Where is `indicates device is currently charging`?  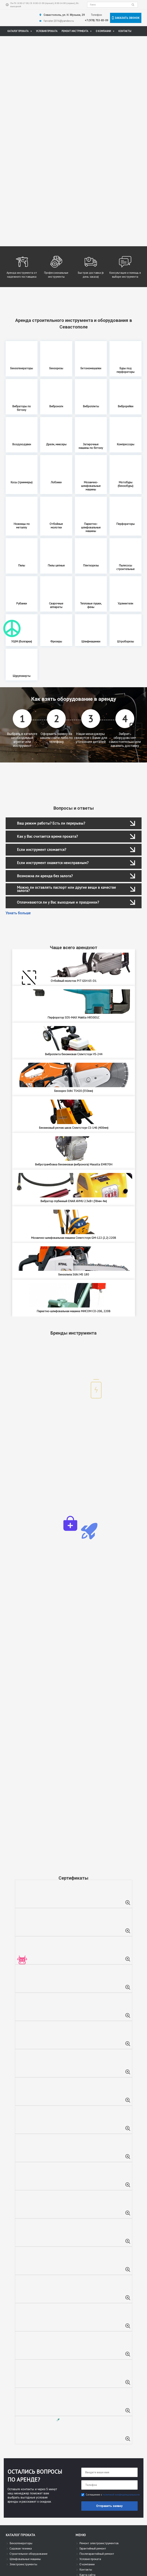 indicates device is currently charging is located at coordinates (96, 1389).